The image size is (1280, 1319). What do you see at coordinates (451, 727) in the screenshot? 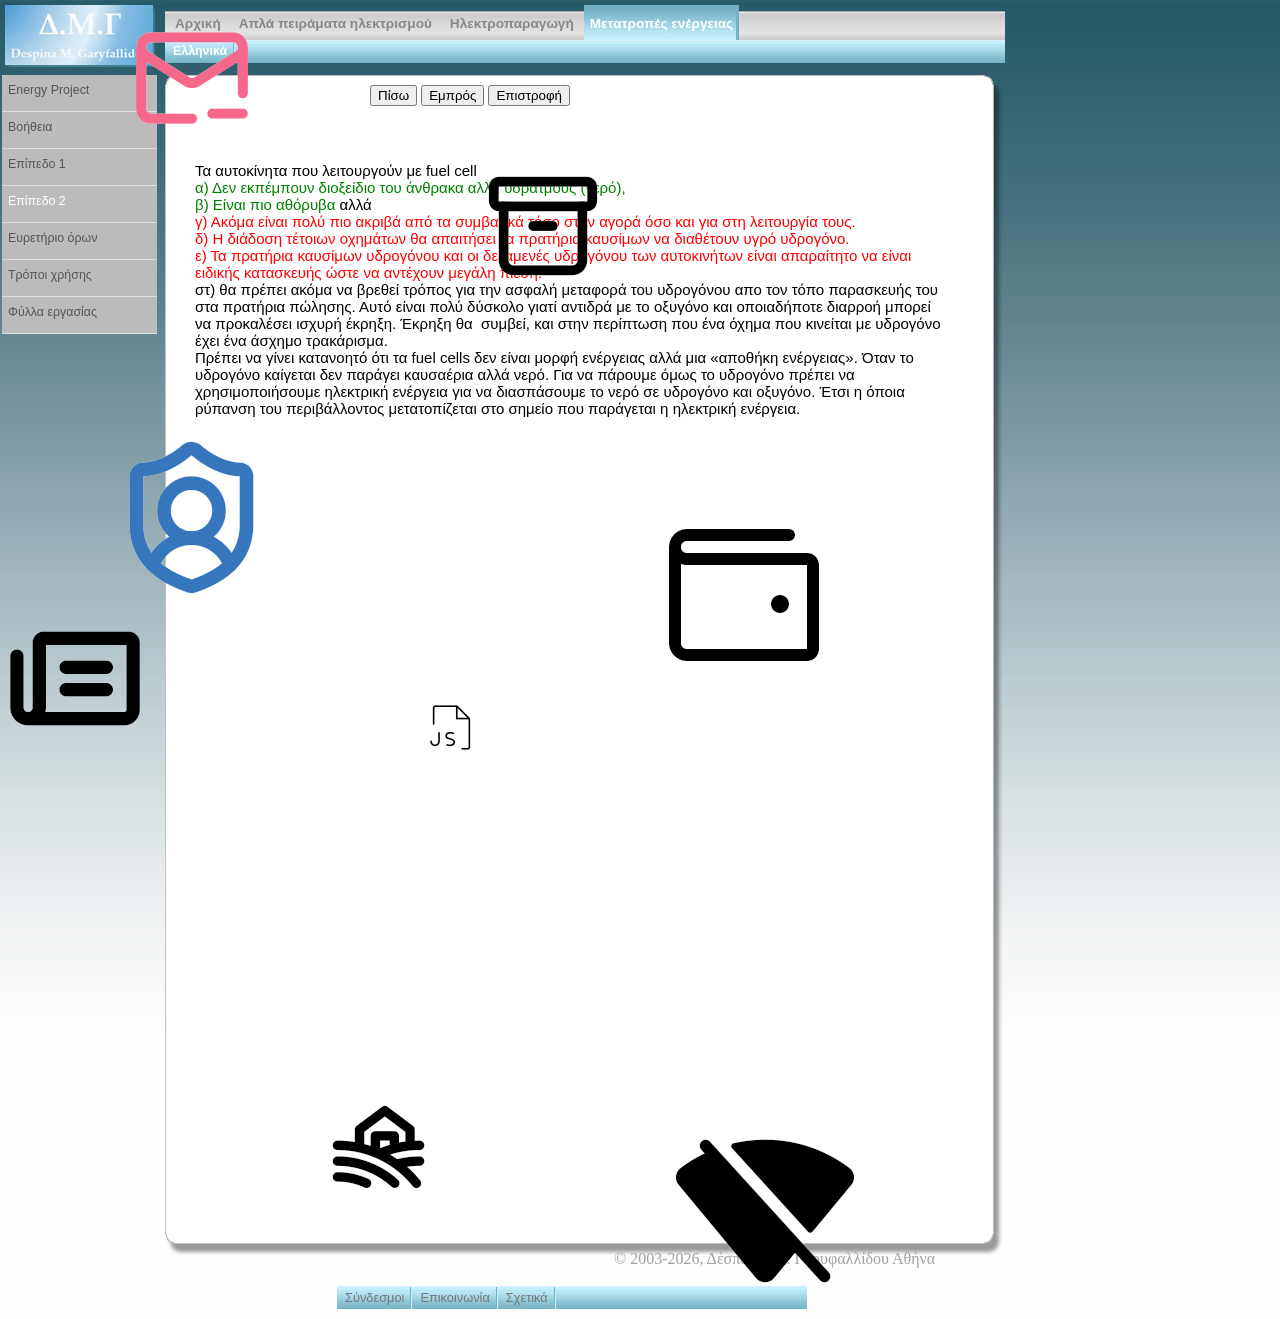
I see `a javascript file in your project` at bounding box center [451, 727].